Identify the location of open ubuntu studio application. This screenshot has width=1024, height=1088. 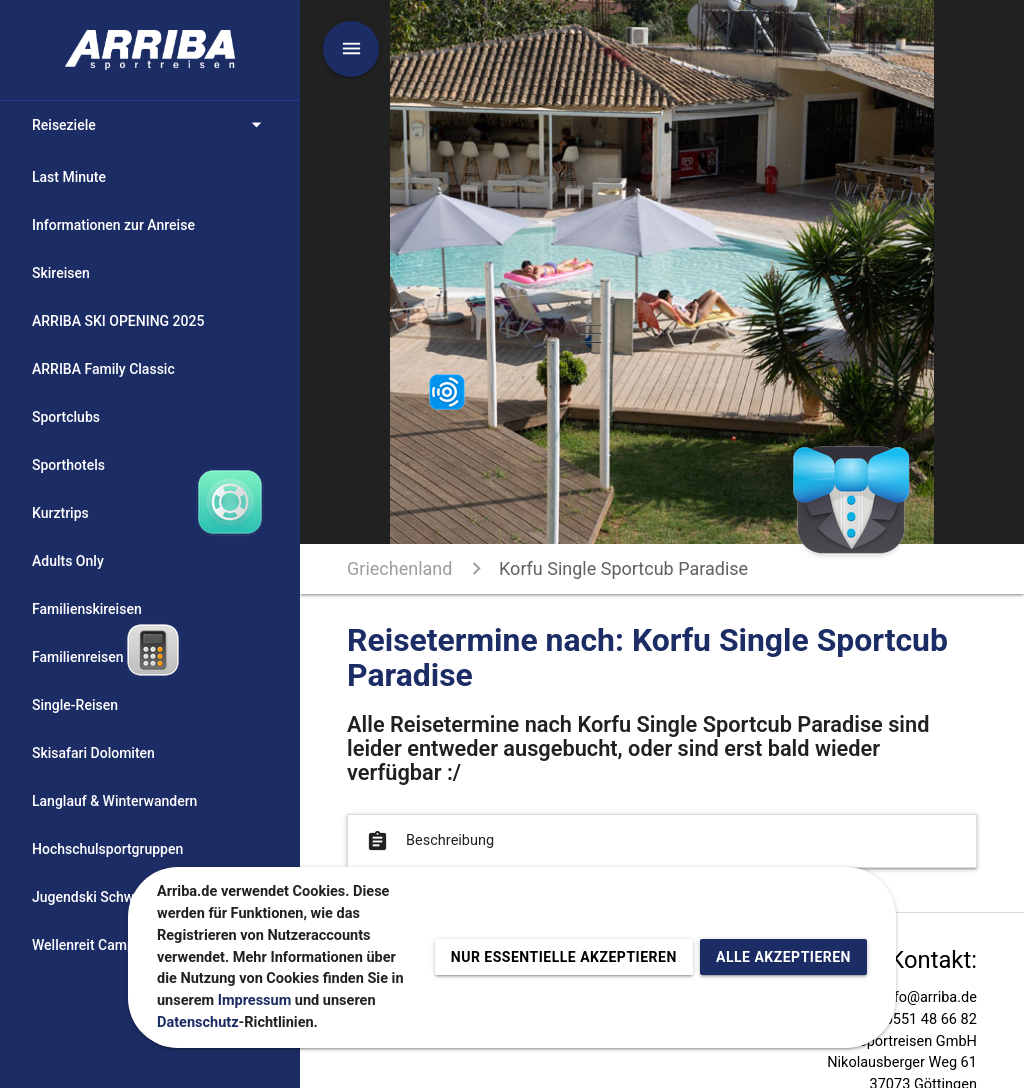
(447, 392).